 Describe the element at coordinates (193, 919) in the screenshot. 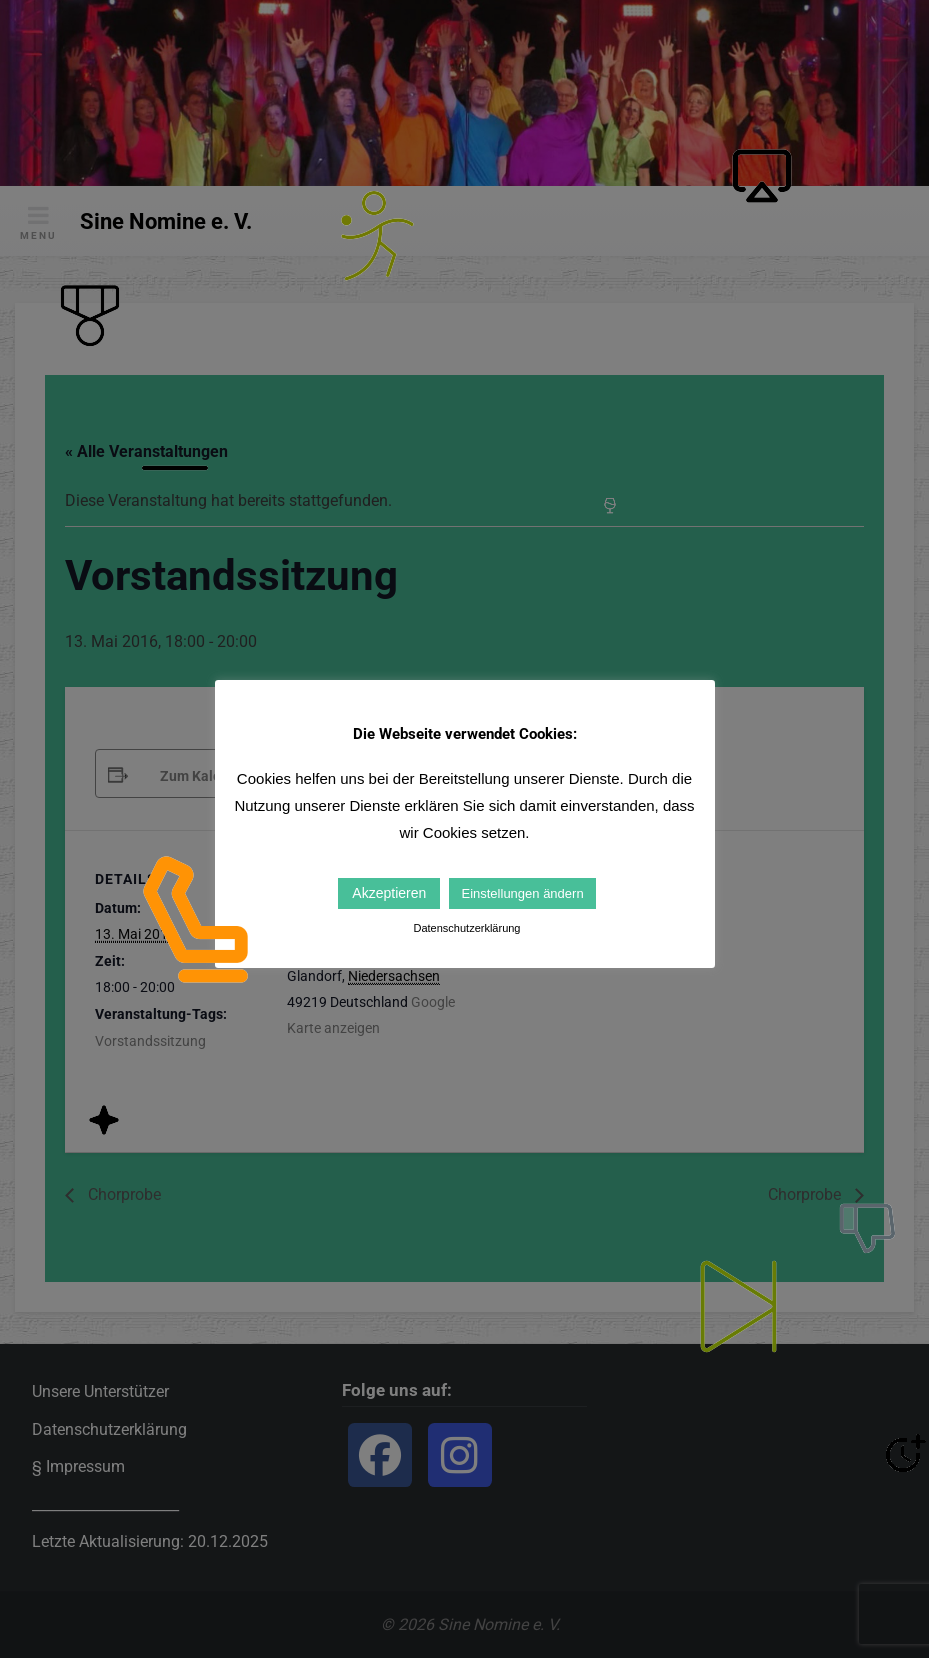

I see `select or reserve a seat` at that location.